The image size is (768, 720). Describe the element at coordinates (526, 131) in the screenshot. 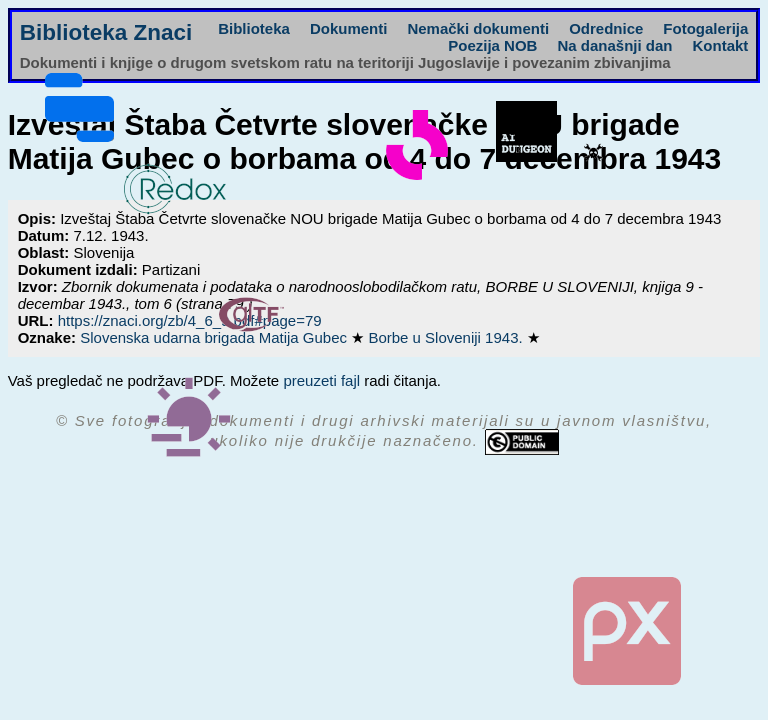

I see `open AI Dungeon app` at that location.